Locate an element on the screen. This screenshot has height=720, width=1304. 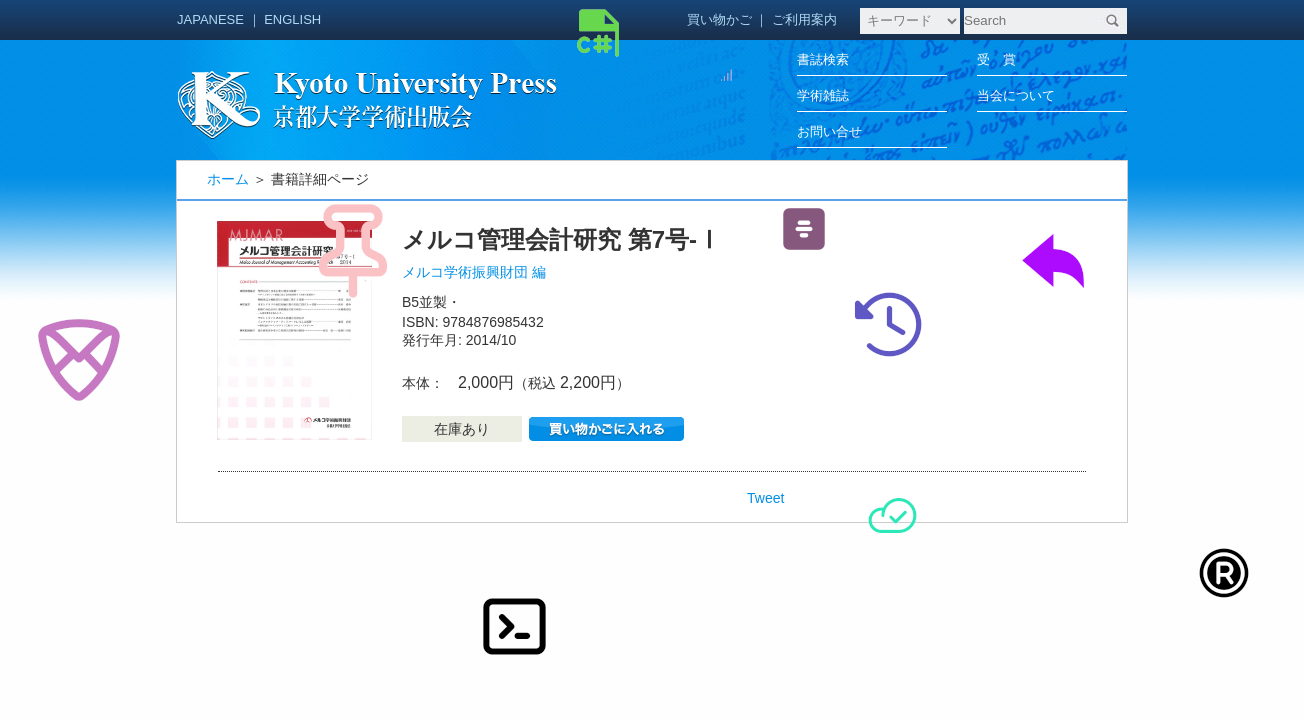
open command line terminal is located at coordinates (514, 626).